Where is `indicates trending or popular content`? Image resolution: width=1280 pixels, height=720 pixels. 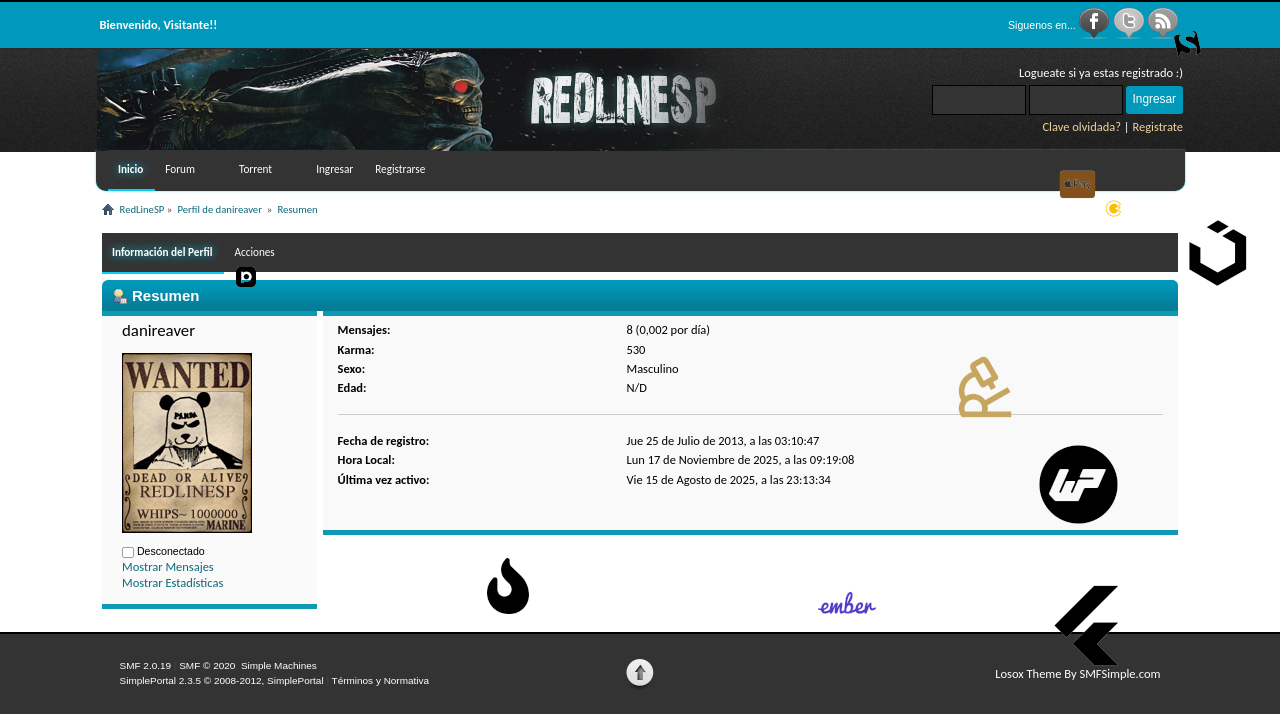 indicates trending or popular content is located at coordinates (508, 586).